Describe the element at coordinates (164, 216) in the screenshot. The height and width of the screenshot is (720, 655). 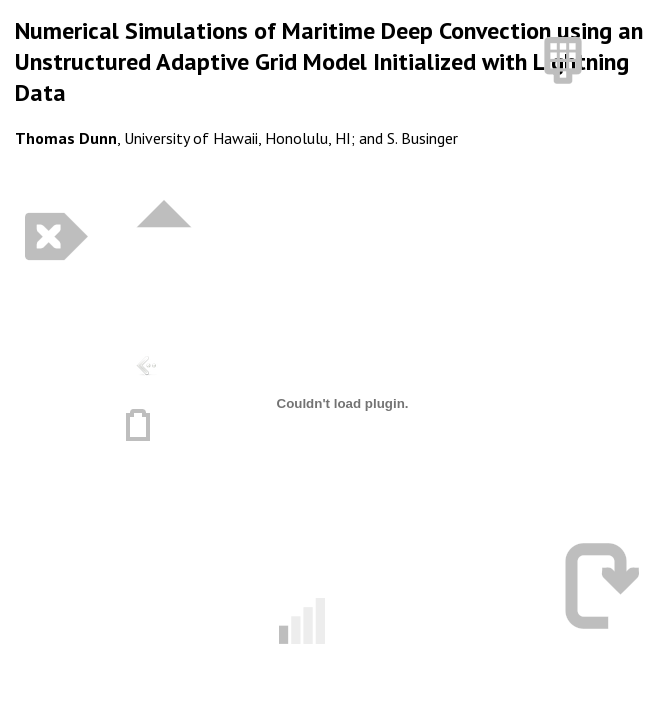
I see `scroll or pan upward` at that location.